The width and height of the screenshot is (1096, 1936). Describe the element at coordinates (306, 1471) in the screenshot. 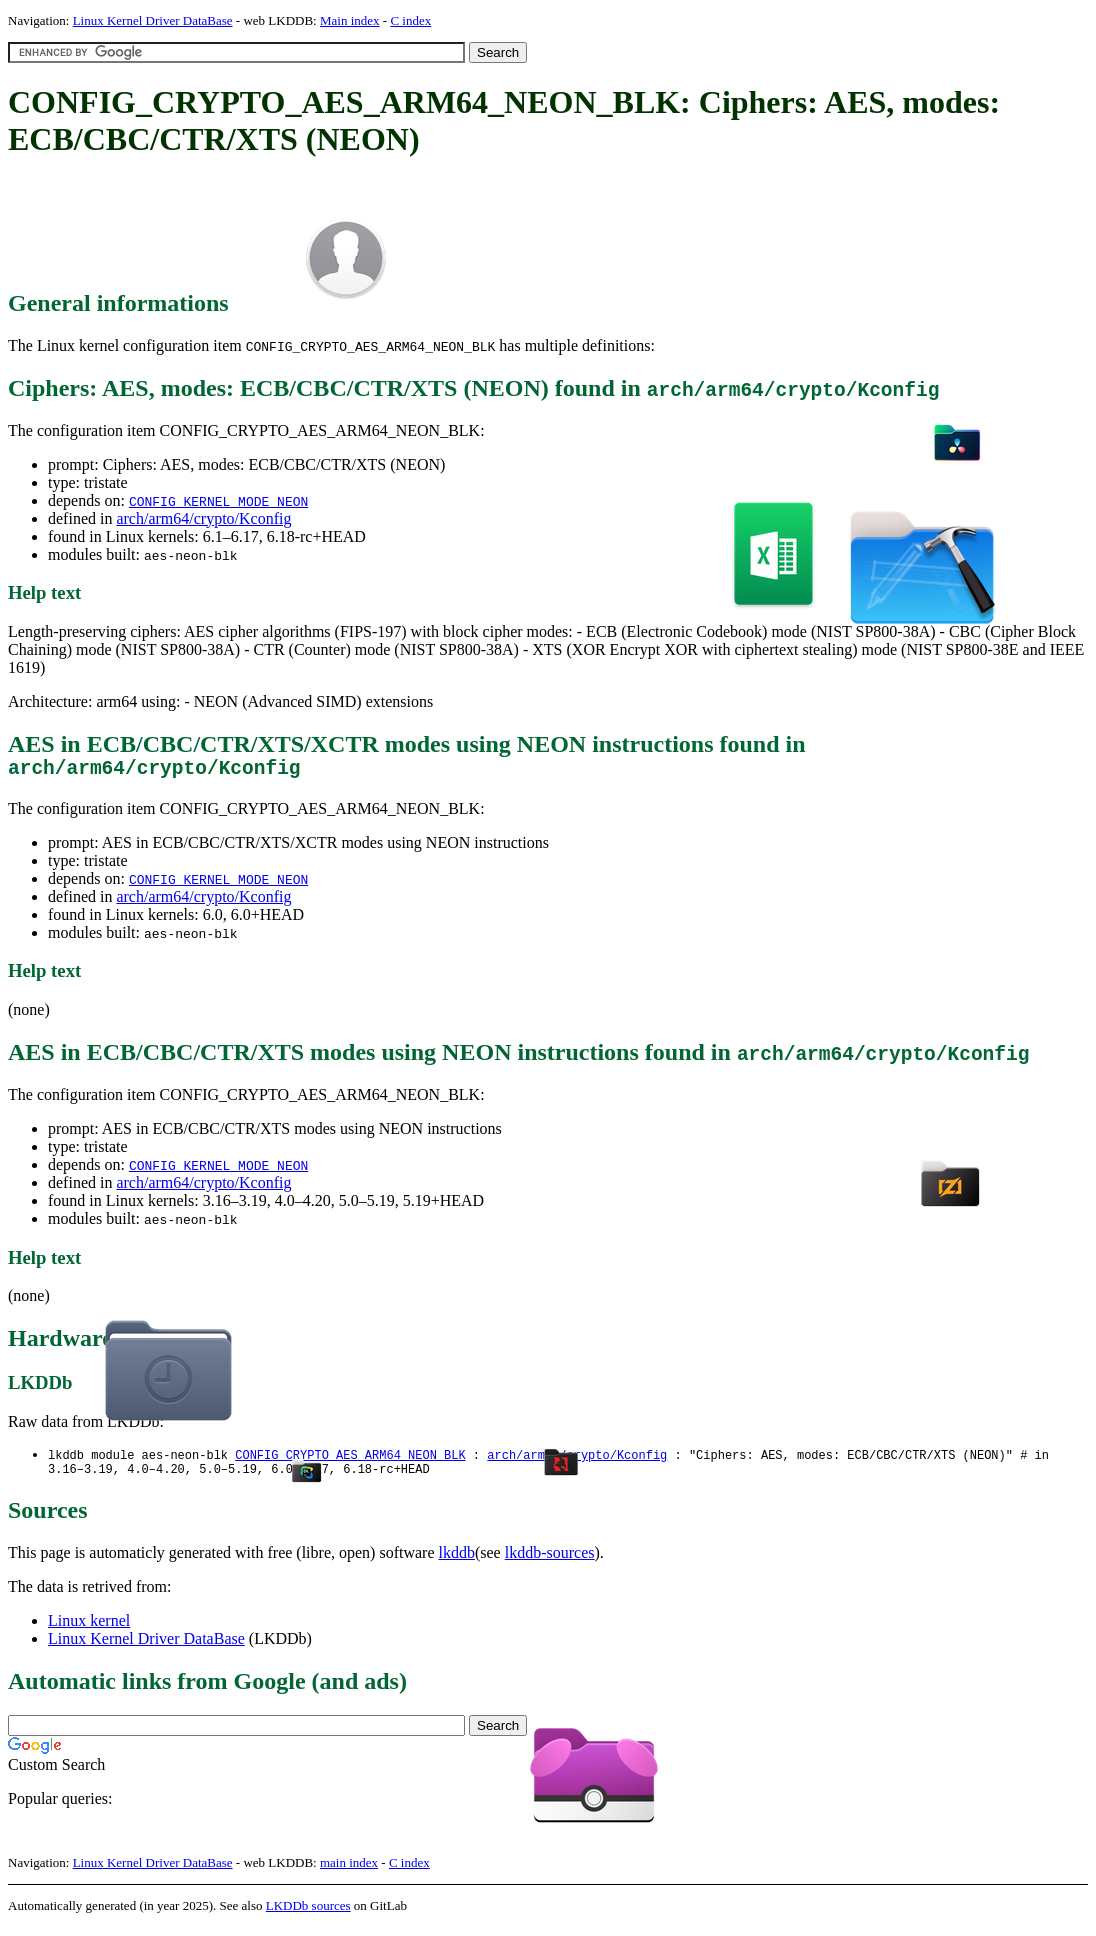

I see `open datalore project files folder` at that location.